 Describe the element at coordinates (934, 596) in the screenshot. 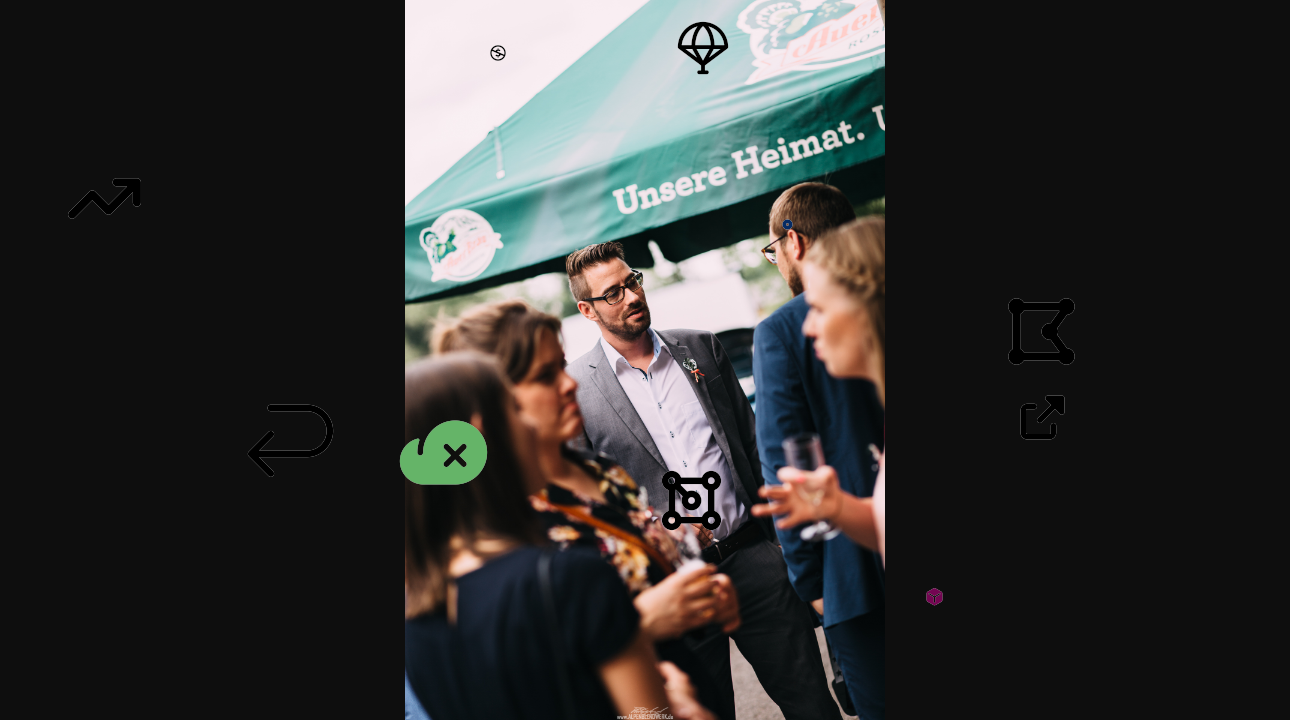

I see `roll a six-sided die` at that location.